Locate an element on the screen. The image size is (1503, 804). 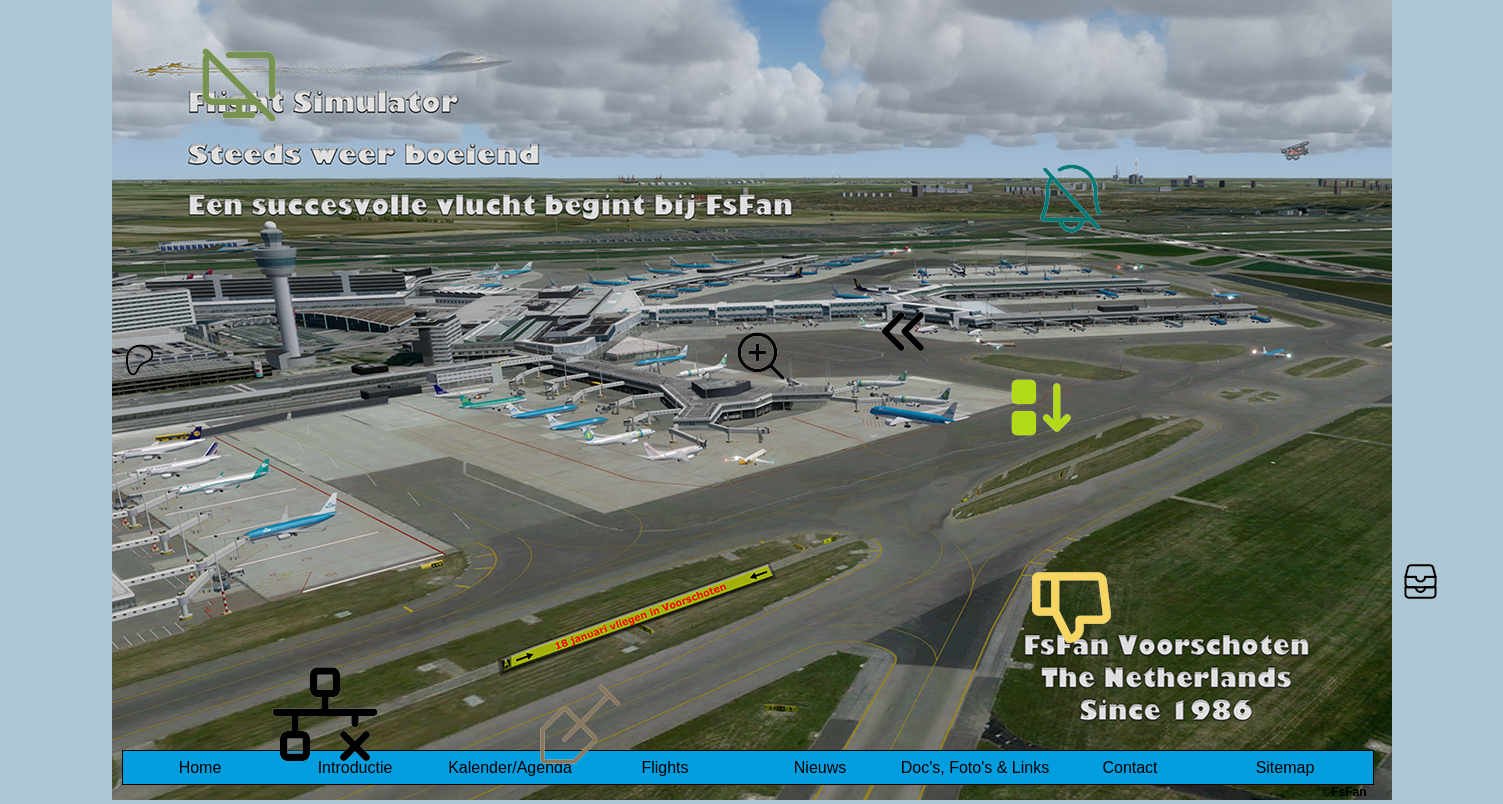
sort items in descending order is located at coordinates (1039, 407).